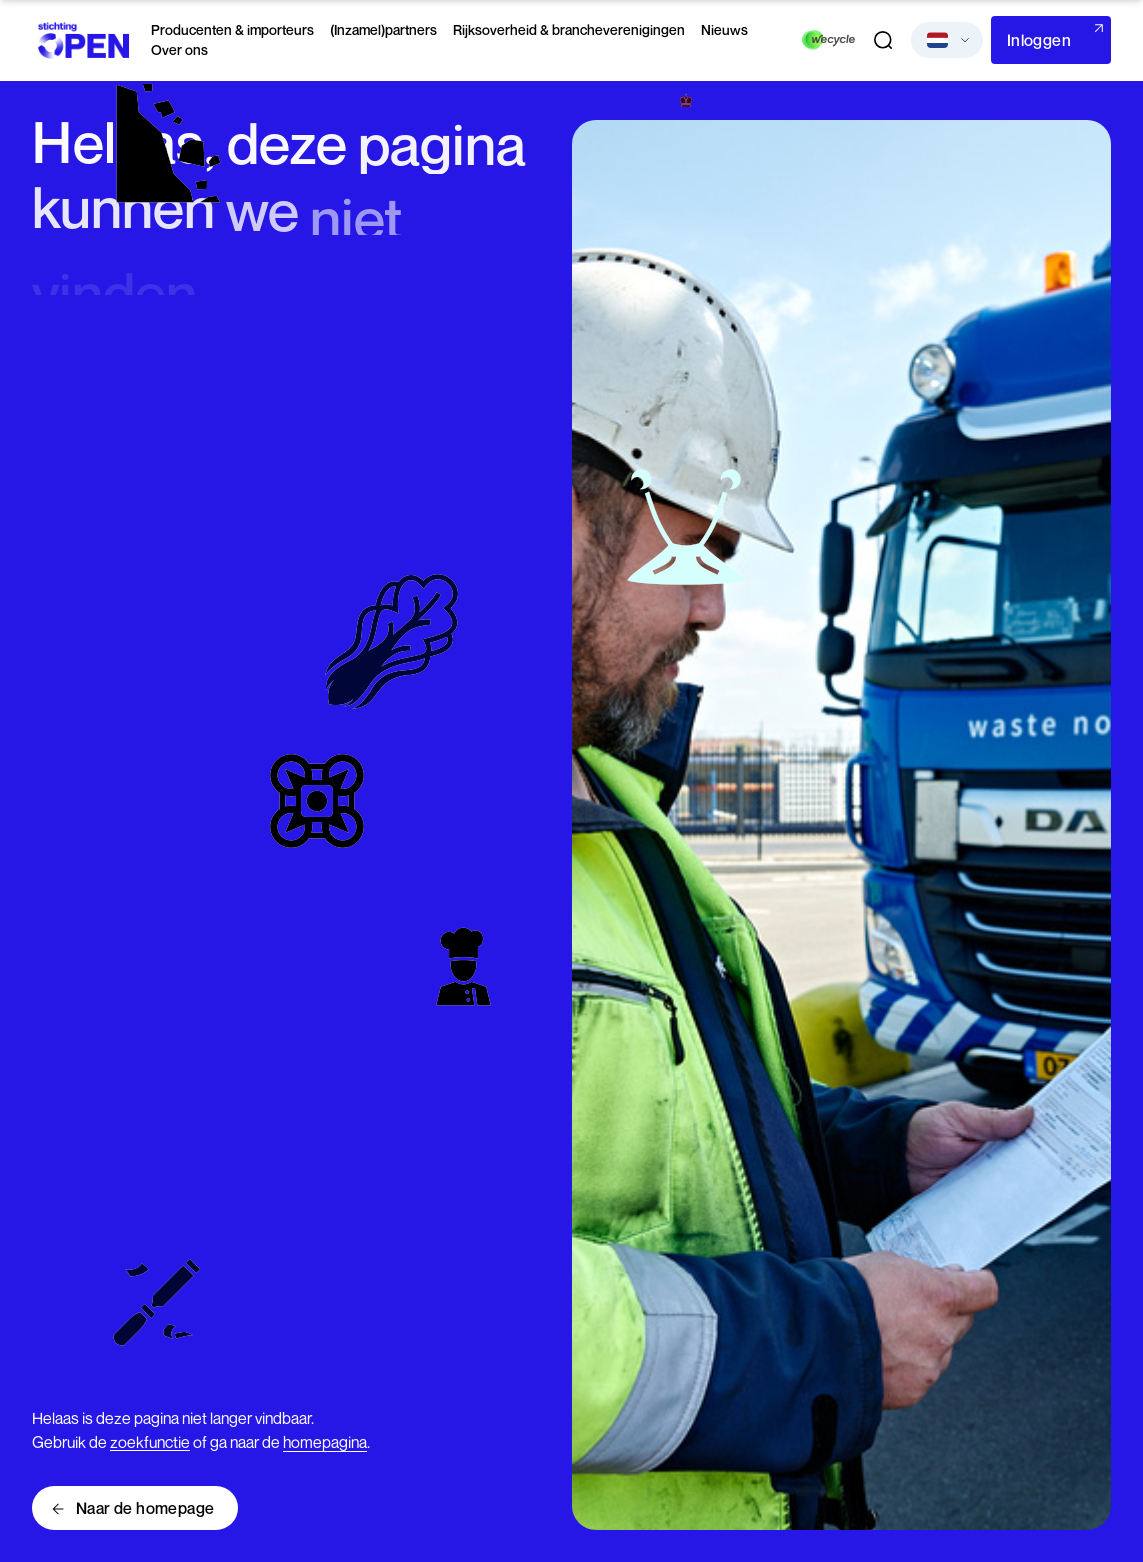 This screenshot has width=1143, height=1562. Describe the element at coordinates (391, 641) in the screenshot. I see `select bok choy as an ingredient` at that location.